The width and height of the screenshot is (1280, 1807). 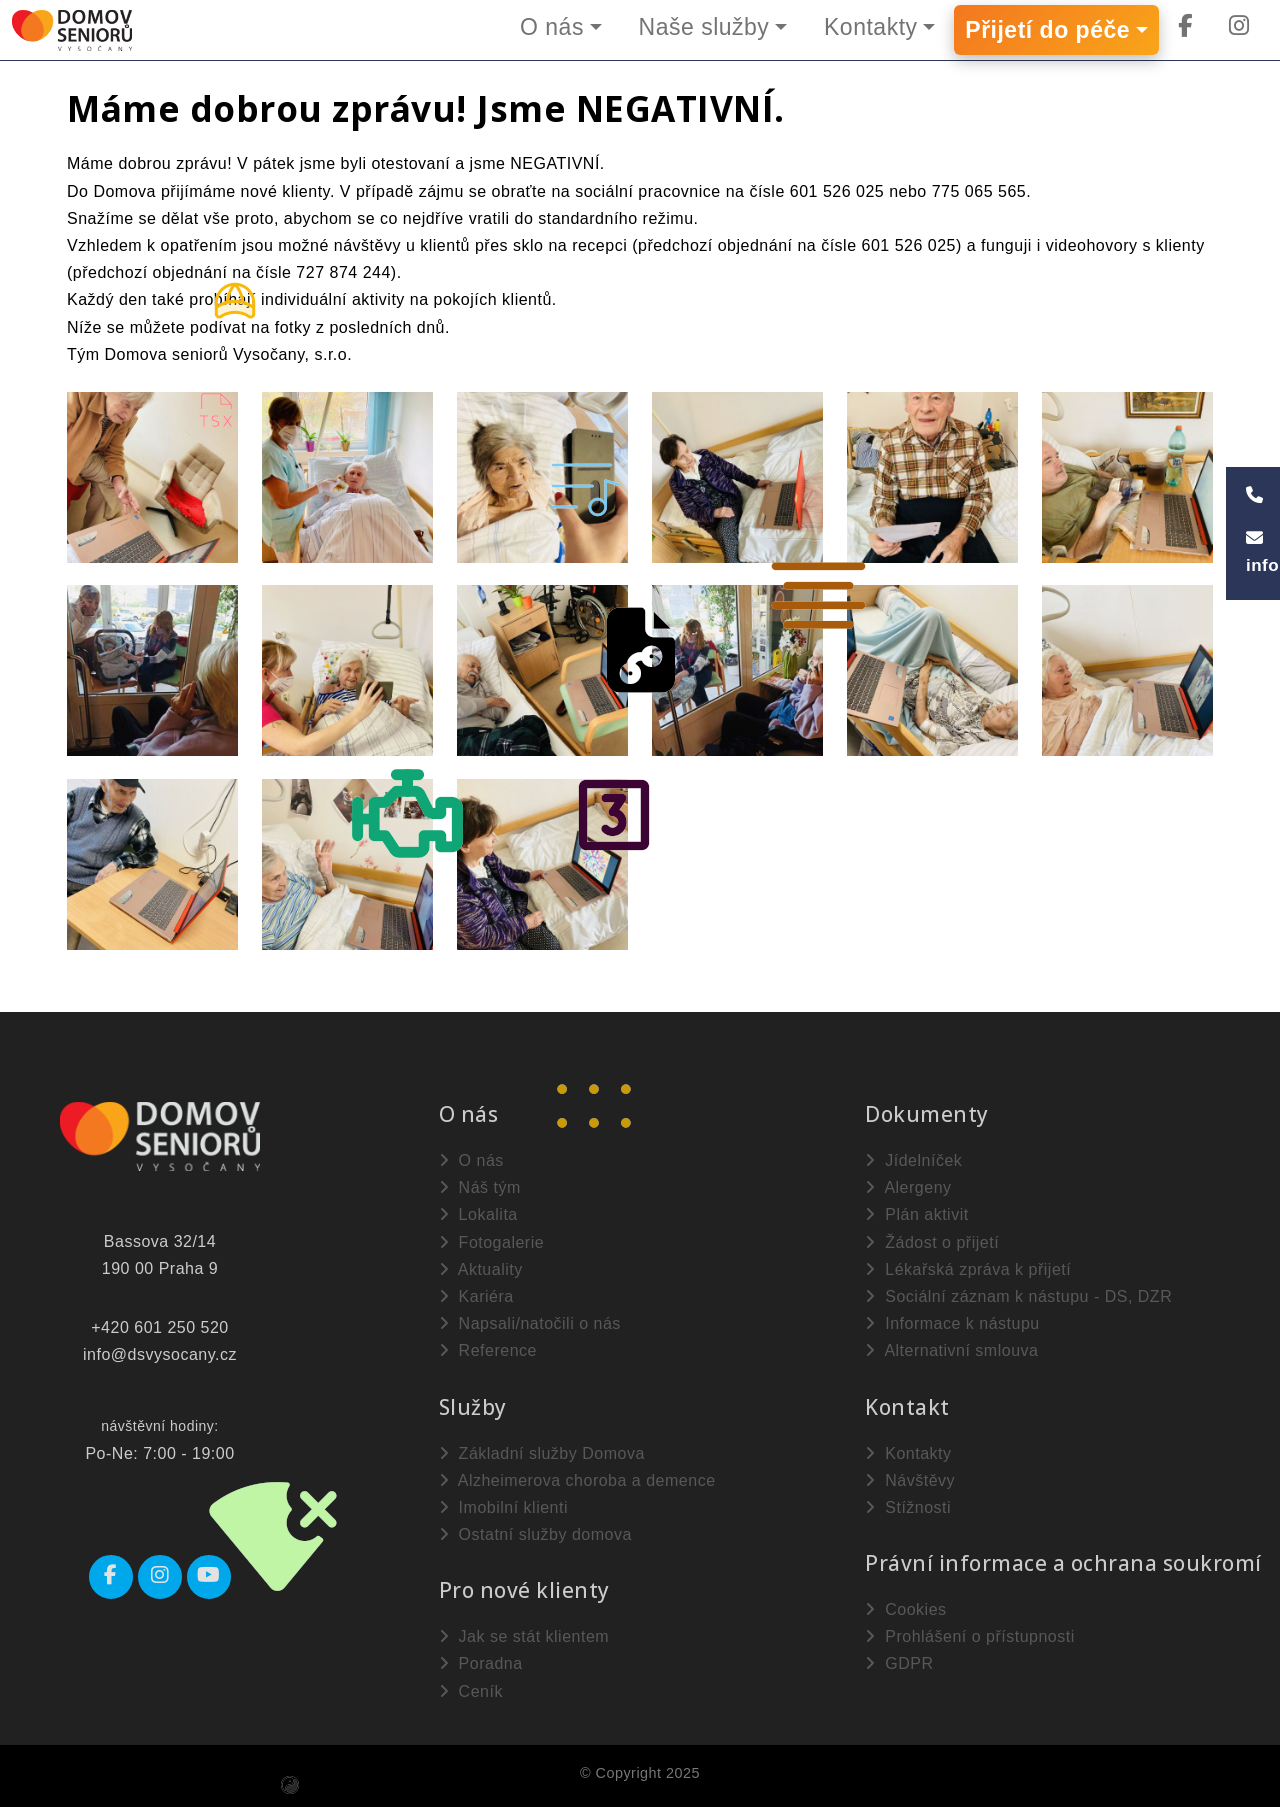 What do you see at coordinates (818, 597) in the screenshot?
I see `center align text` at bounding box center [818, 597].